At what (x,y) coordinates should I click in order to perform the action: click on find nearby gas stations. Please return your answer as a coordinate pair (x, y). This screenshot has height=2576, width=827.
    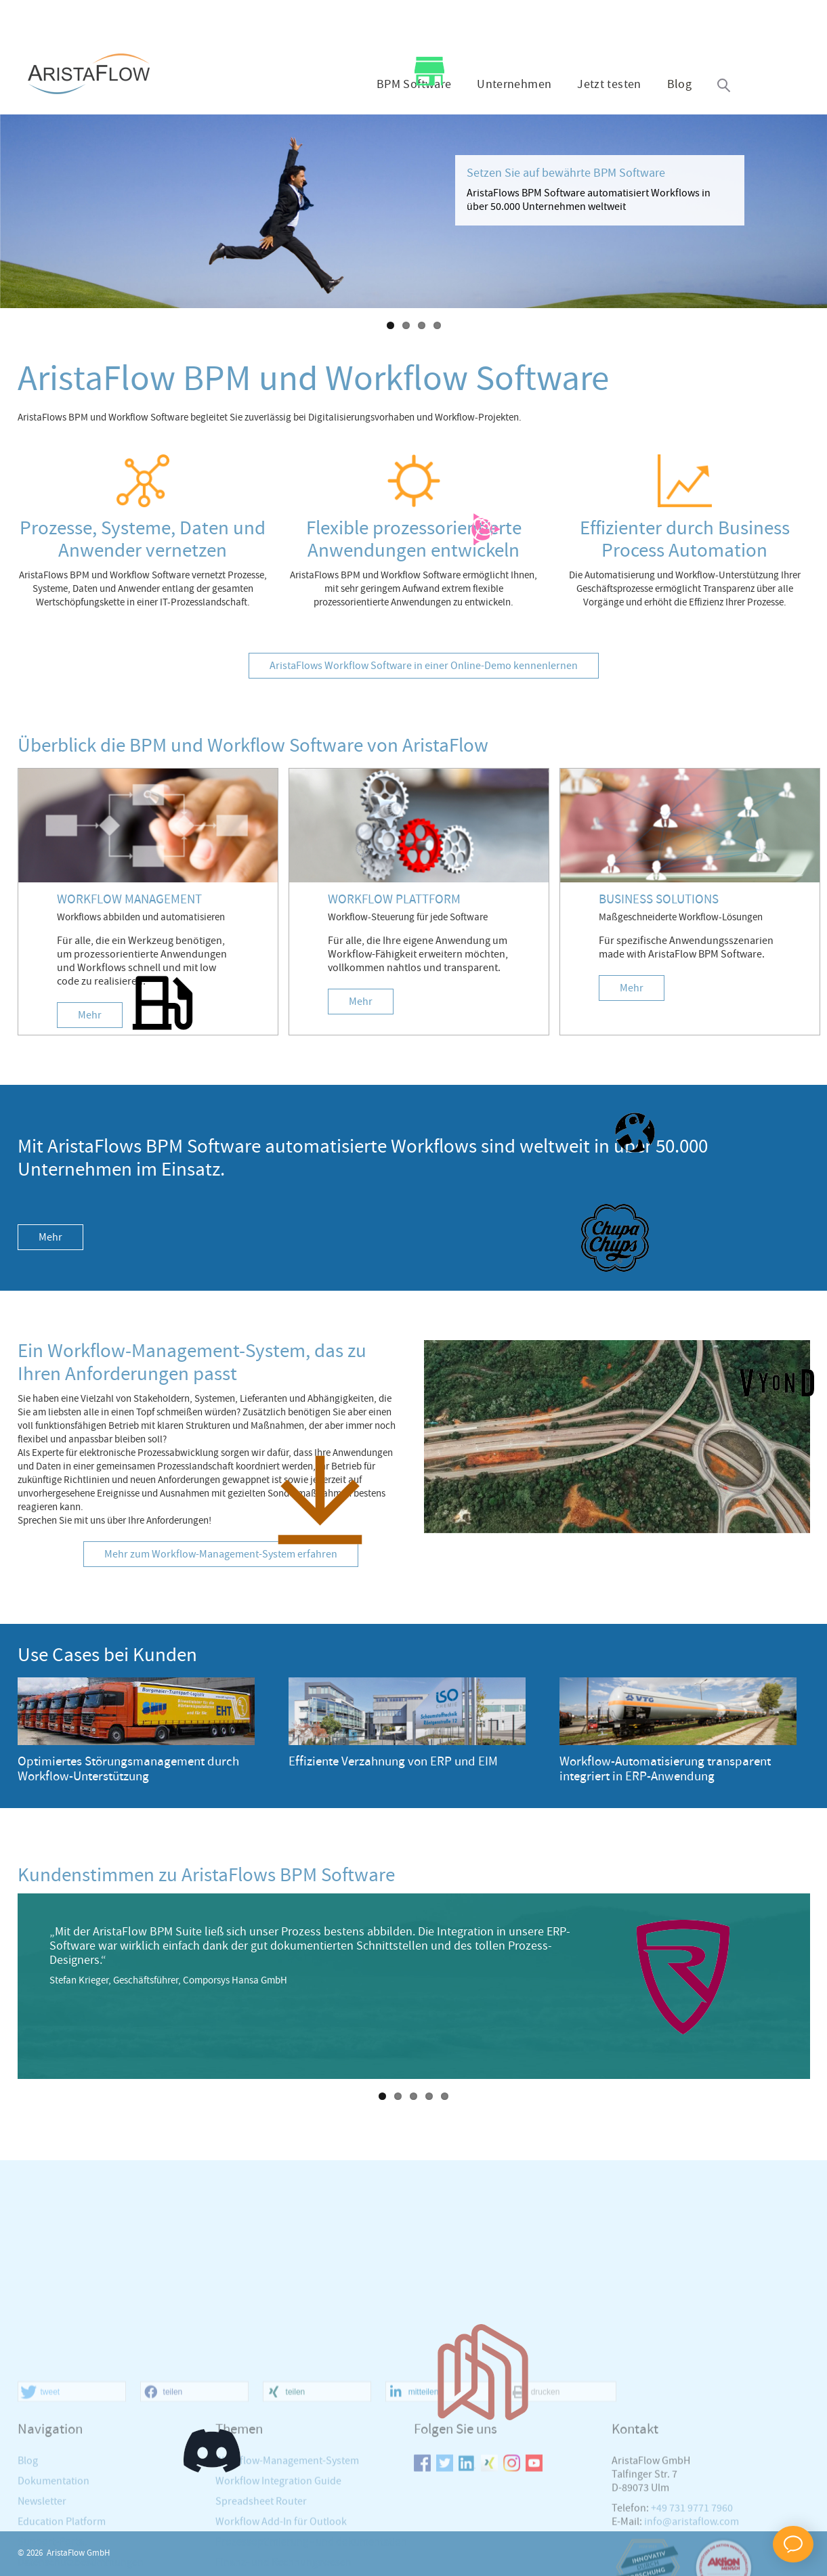
    Looking at the image, I should click on (163, 1003).